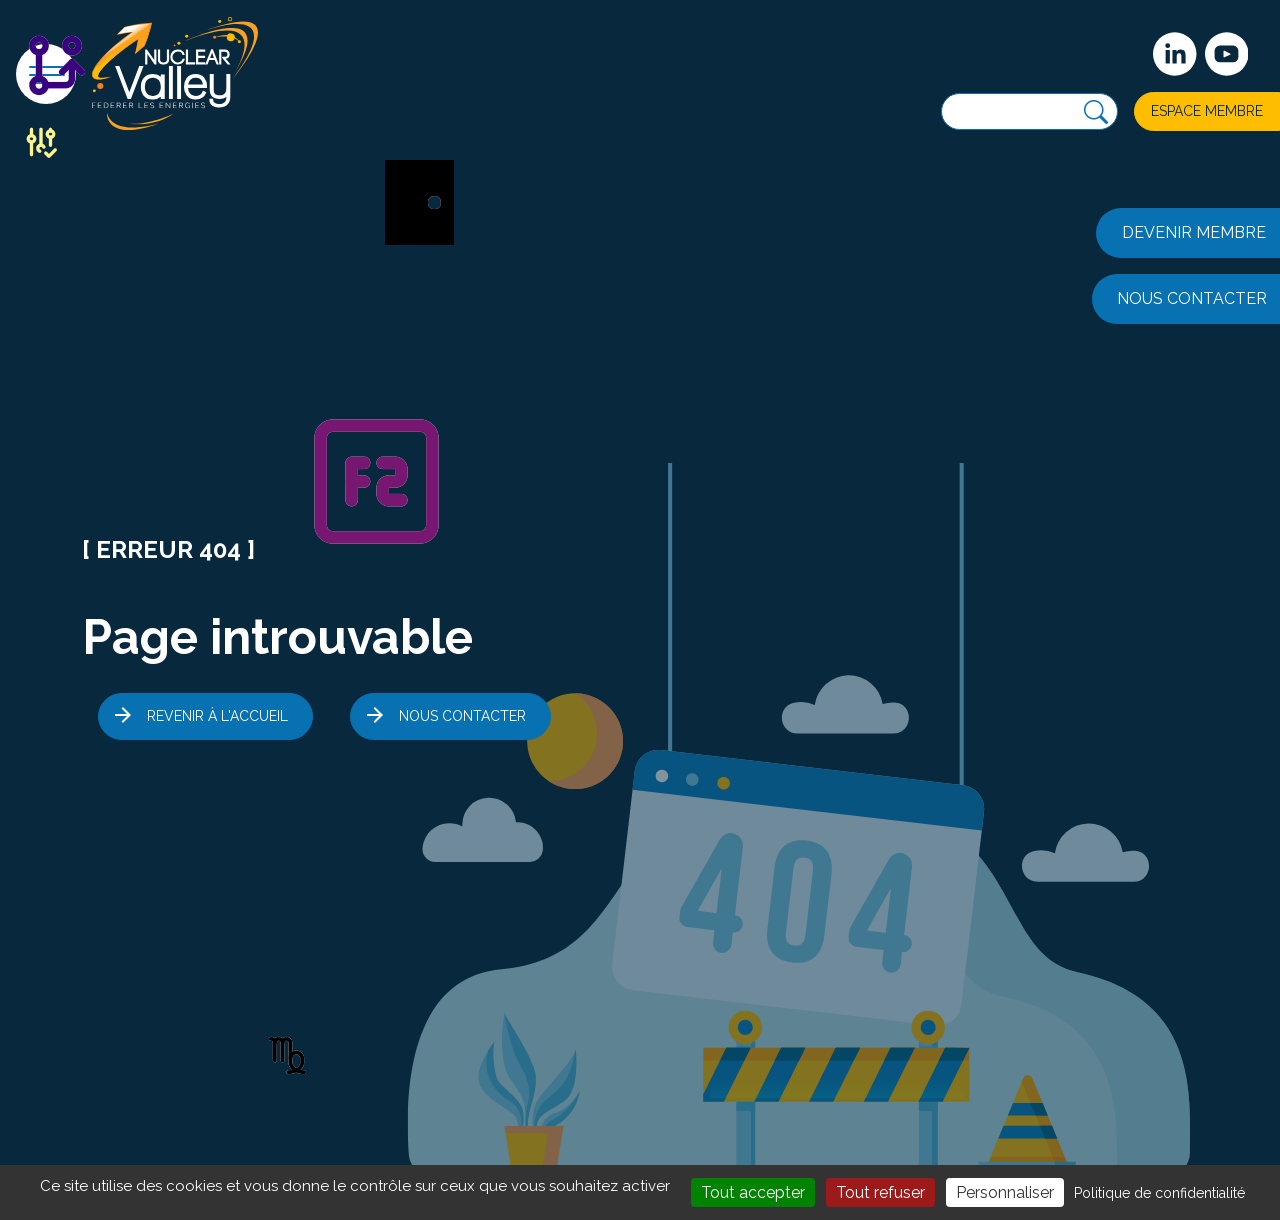  Describe the element at coordinates (376, 481) in the screenshot. I see `toggle F2 function key shortcut` at that location.